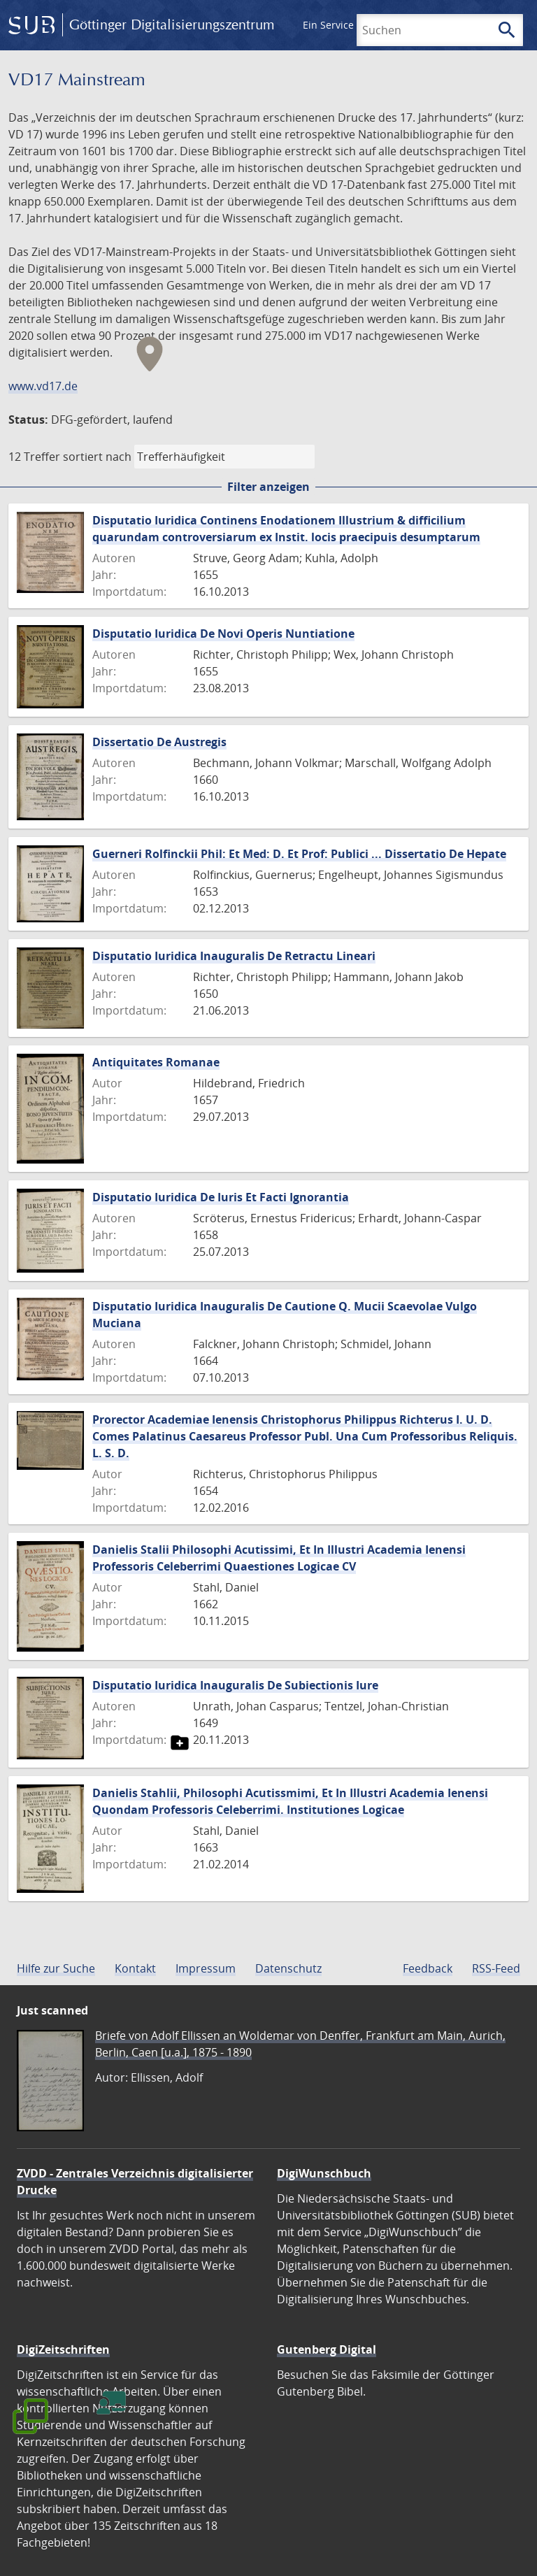  What do you see at coordinates (180, 1743) in the screenshot?
I see `create a new folder` at bounding box center [180, 1743].